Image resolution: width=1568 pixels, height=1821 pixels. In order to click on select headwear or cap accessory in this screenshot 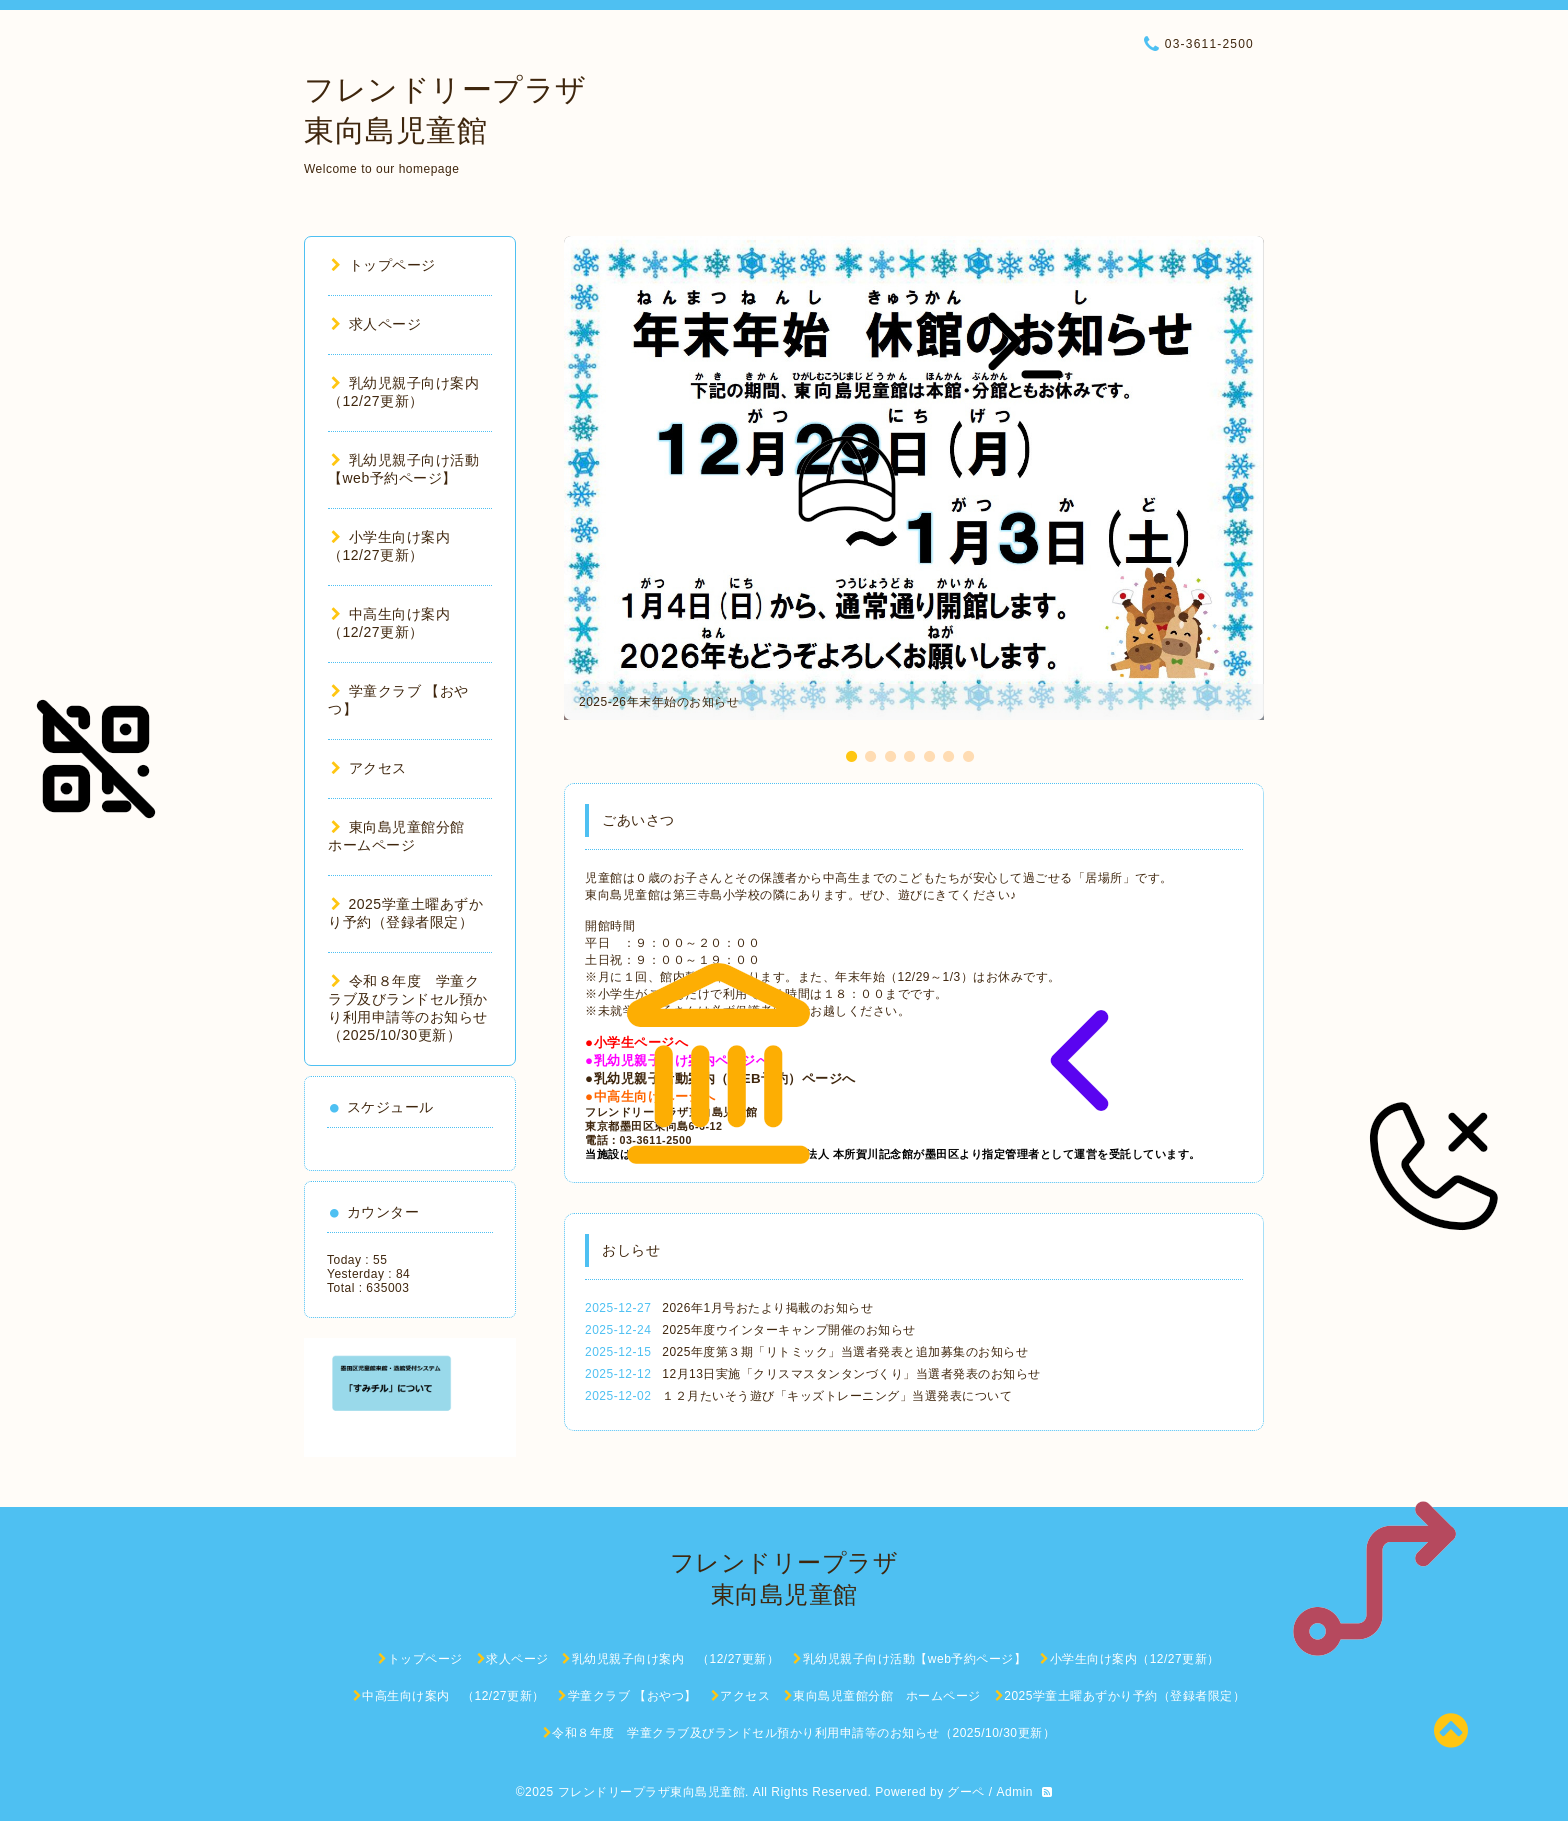, I will do `click(847, 485)`.